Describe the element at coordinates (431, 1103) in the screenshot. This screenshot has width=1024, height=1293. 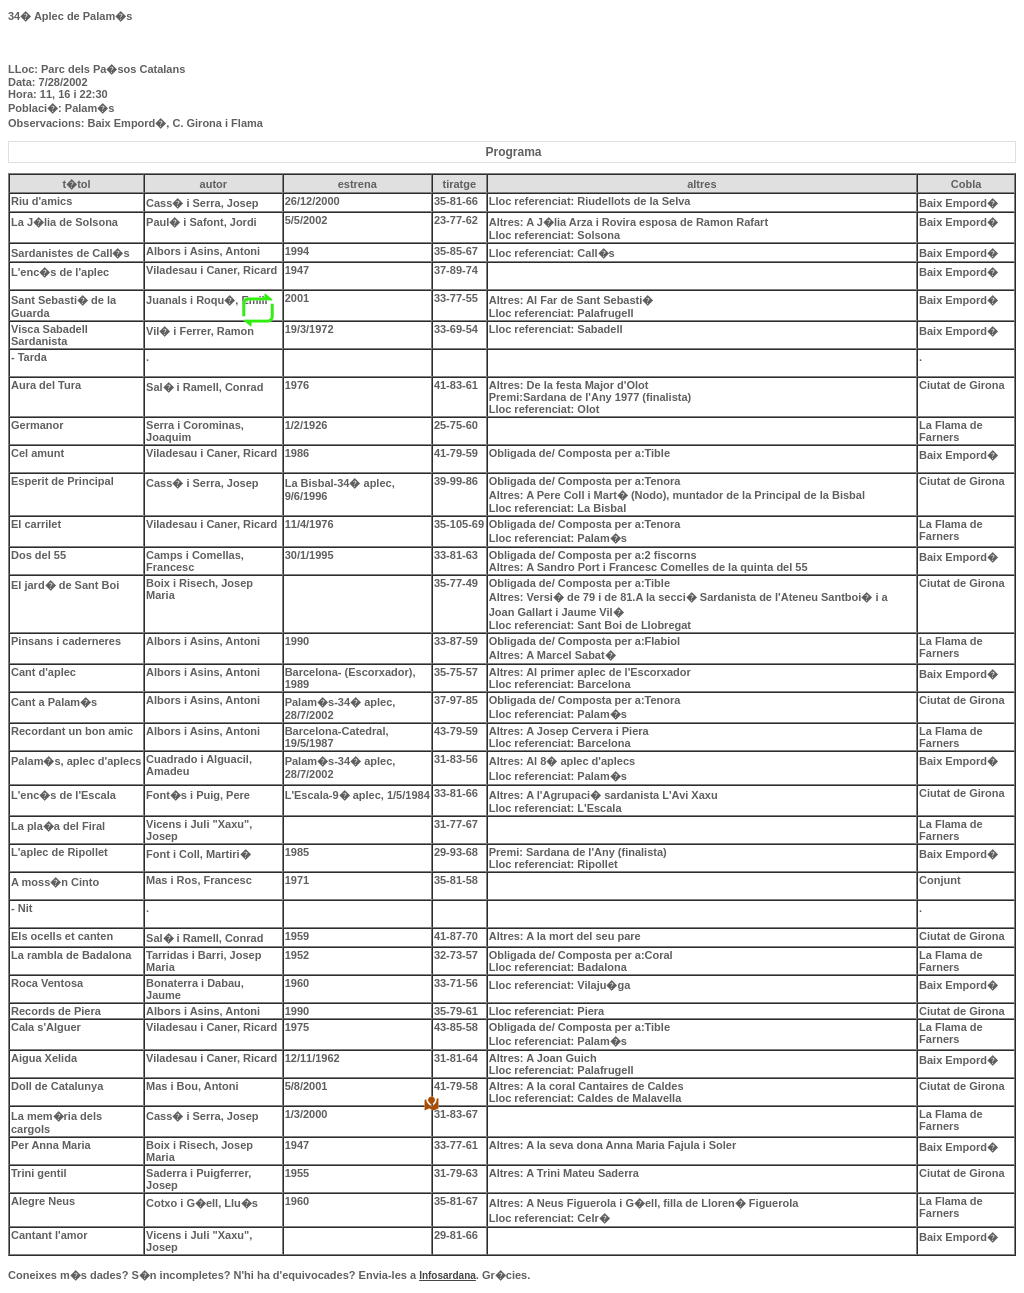
I see `view map with pinned location` at that location.